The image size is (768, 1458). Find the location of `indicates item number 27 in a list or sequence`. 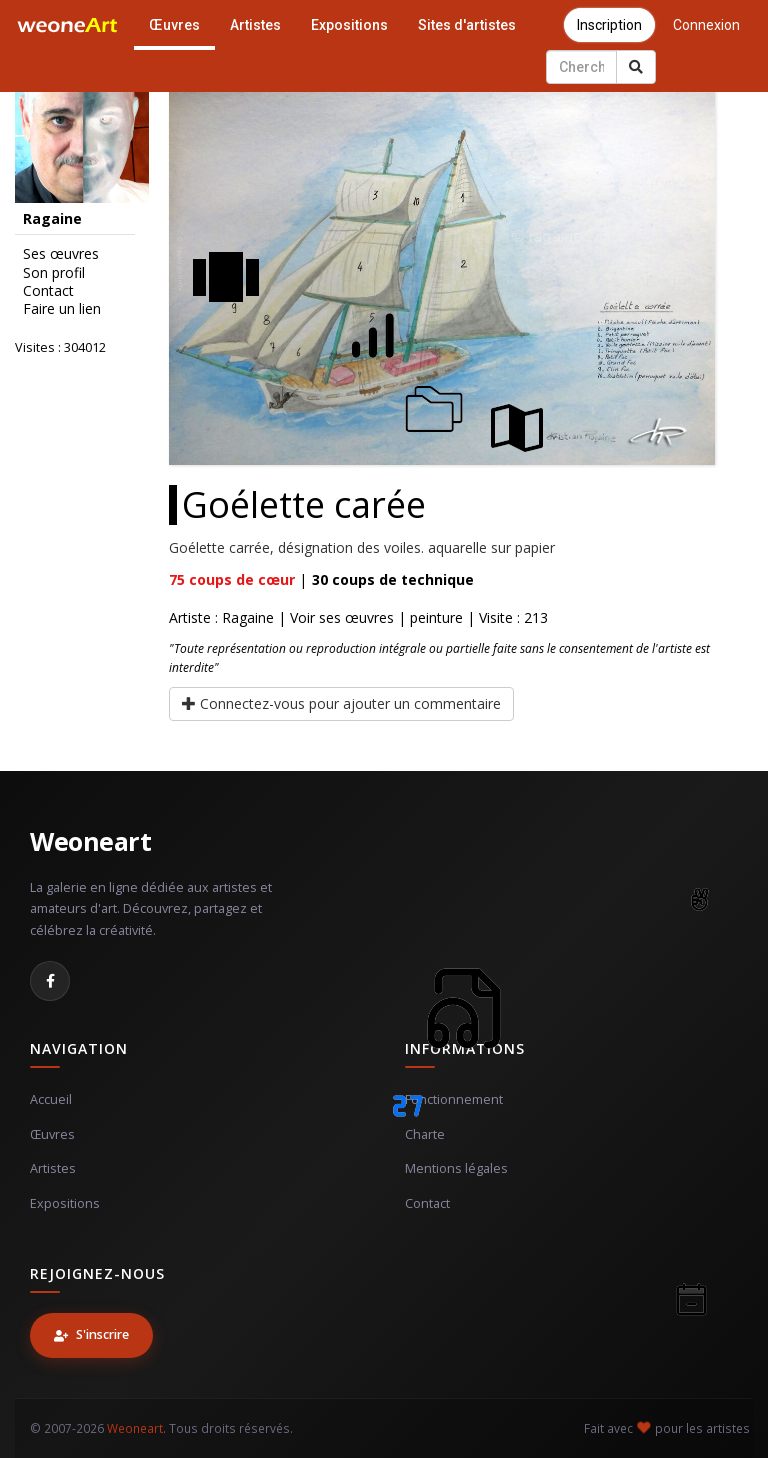

indicates item number 27 in a list or sequence is located at coordinates (408, 1106).